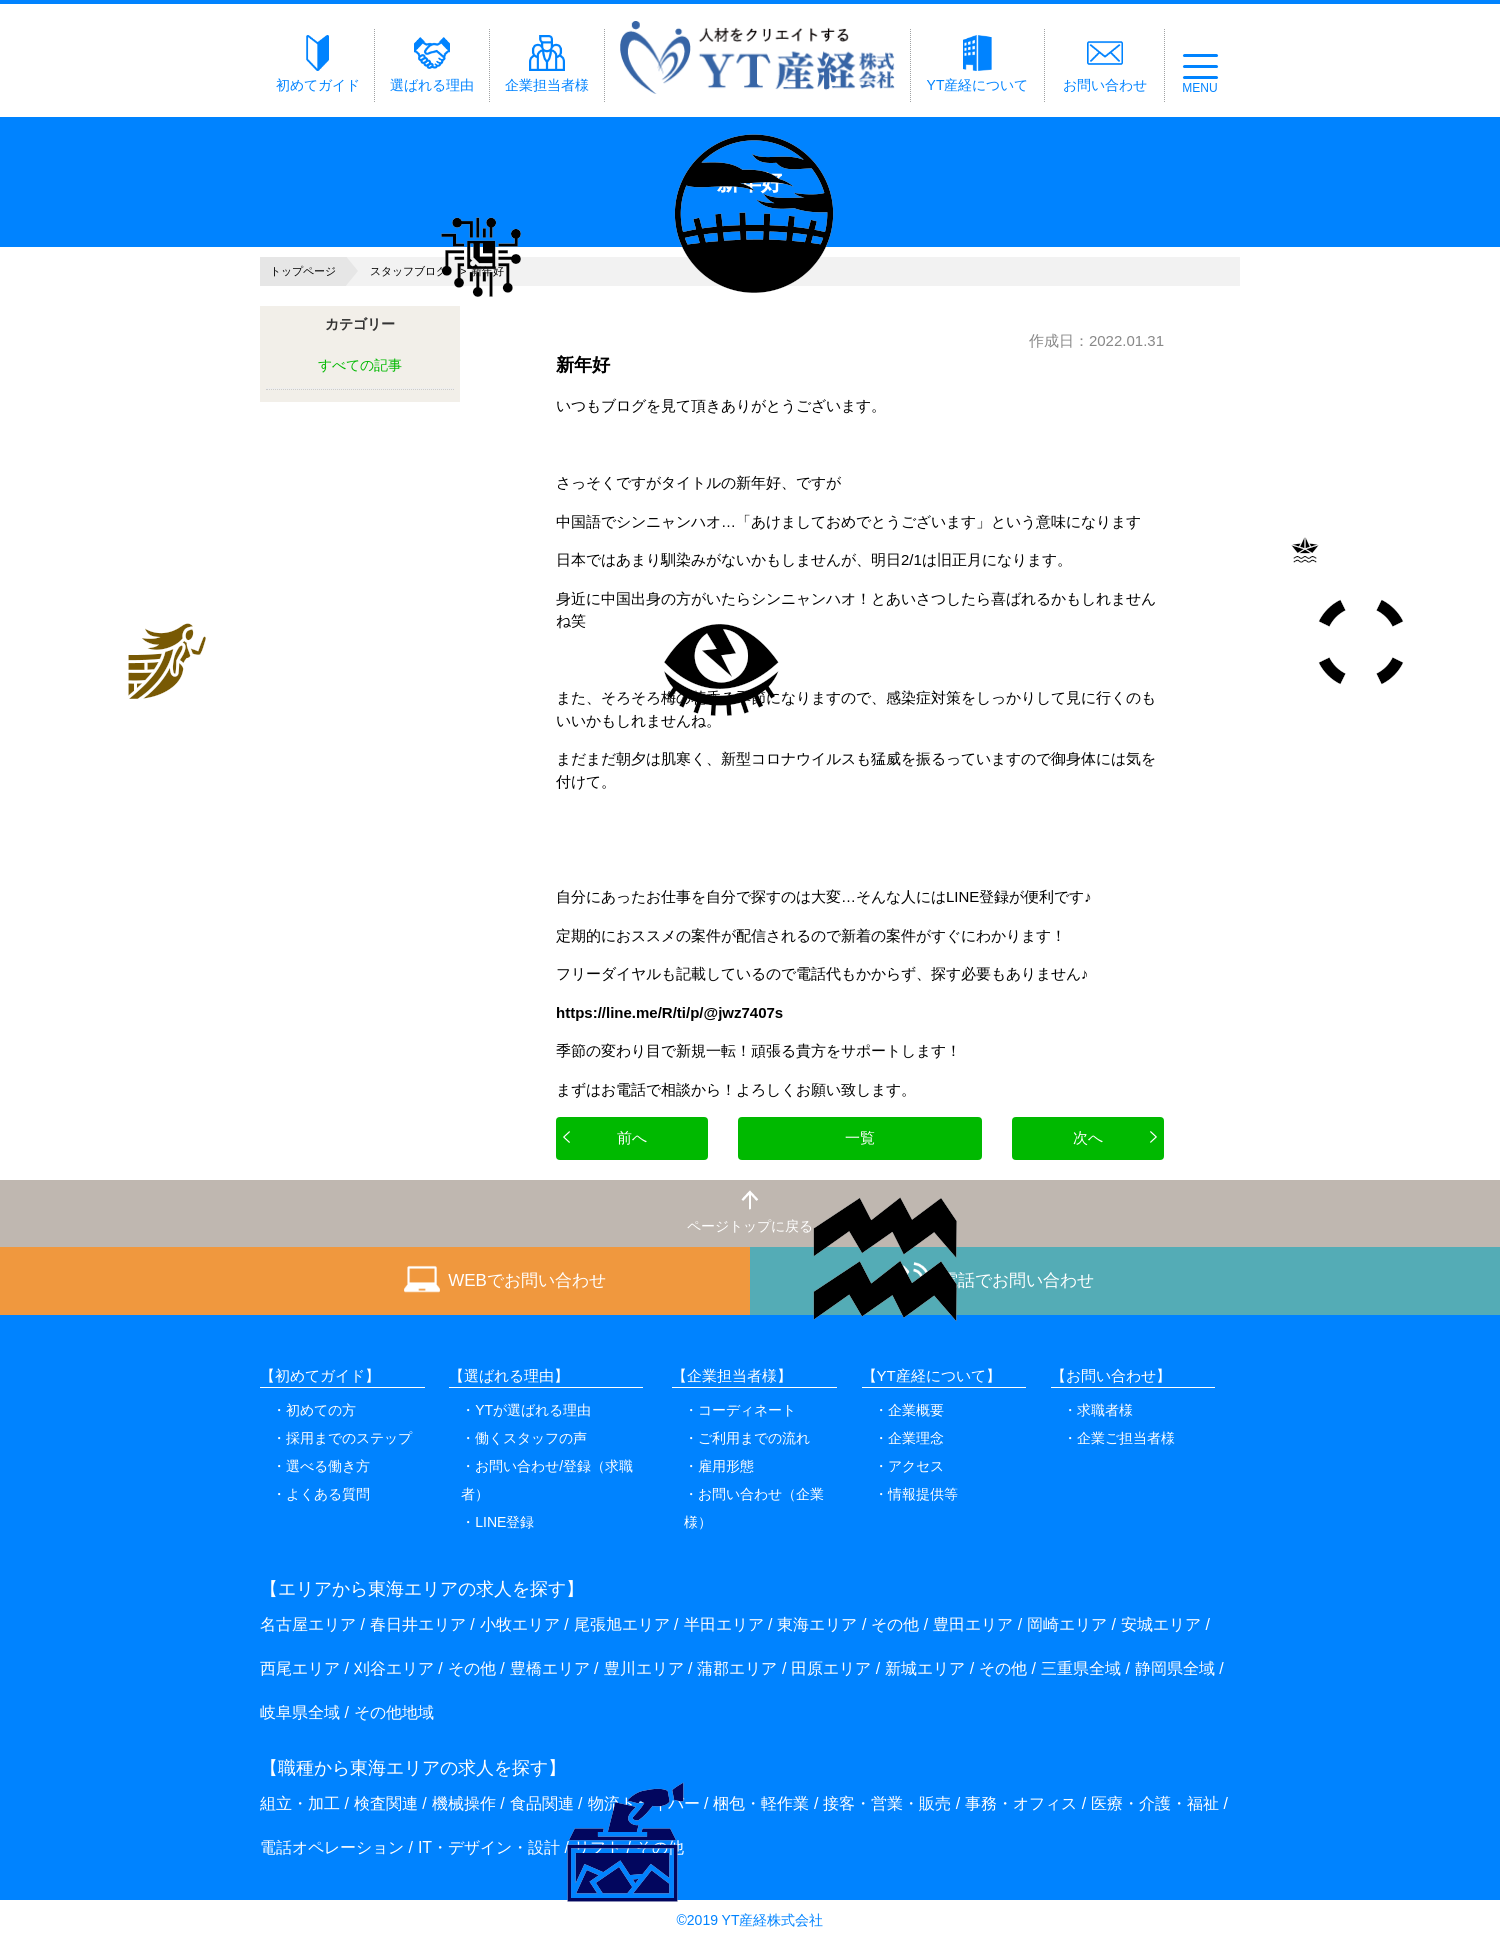 The image size is (1500, 1941). Describe the element at coordinates (1305, 550) in the screenshot. I see `send a message or note` at that location.